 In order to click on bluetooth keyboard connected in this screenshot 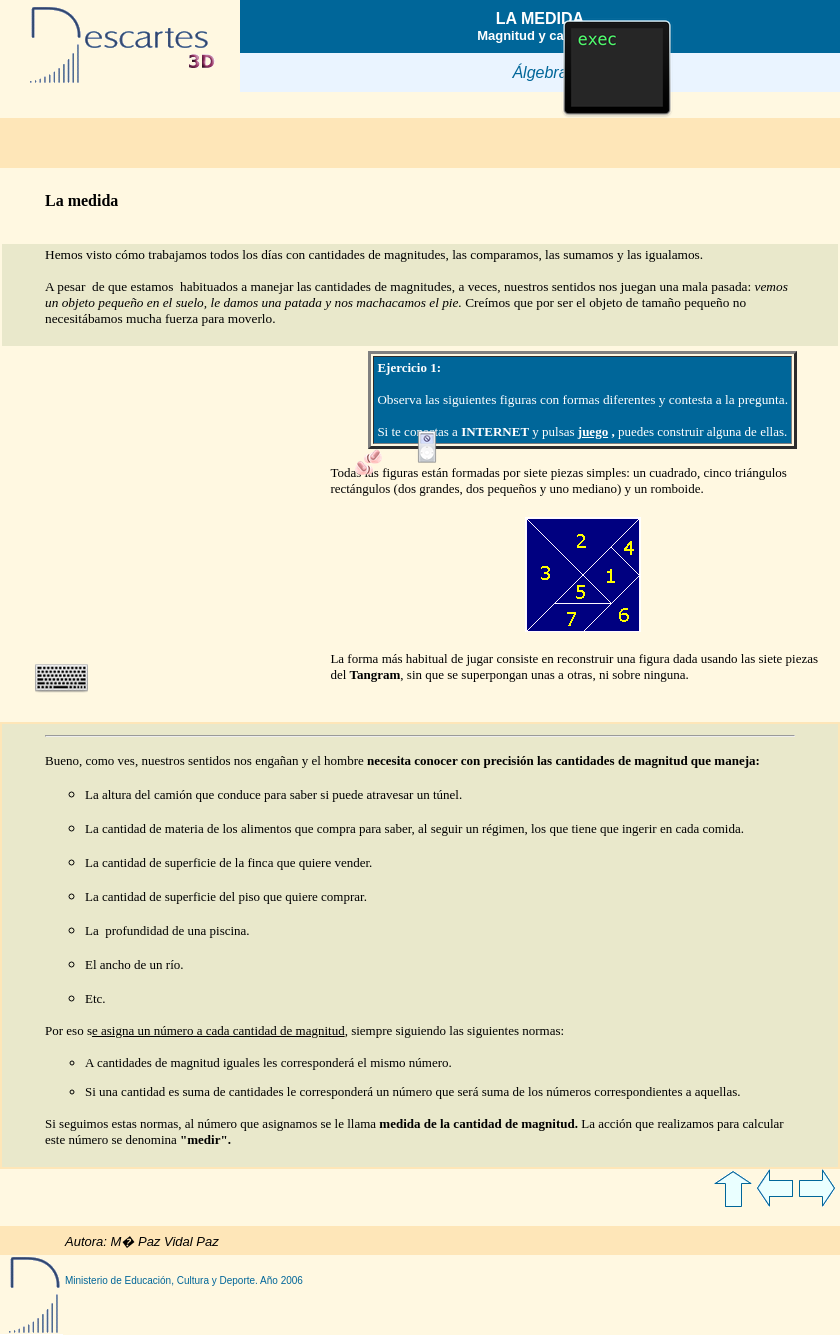, I will do `click(61, 677)`.